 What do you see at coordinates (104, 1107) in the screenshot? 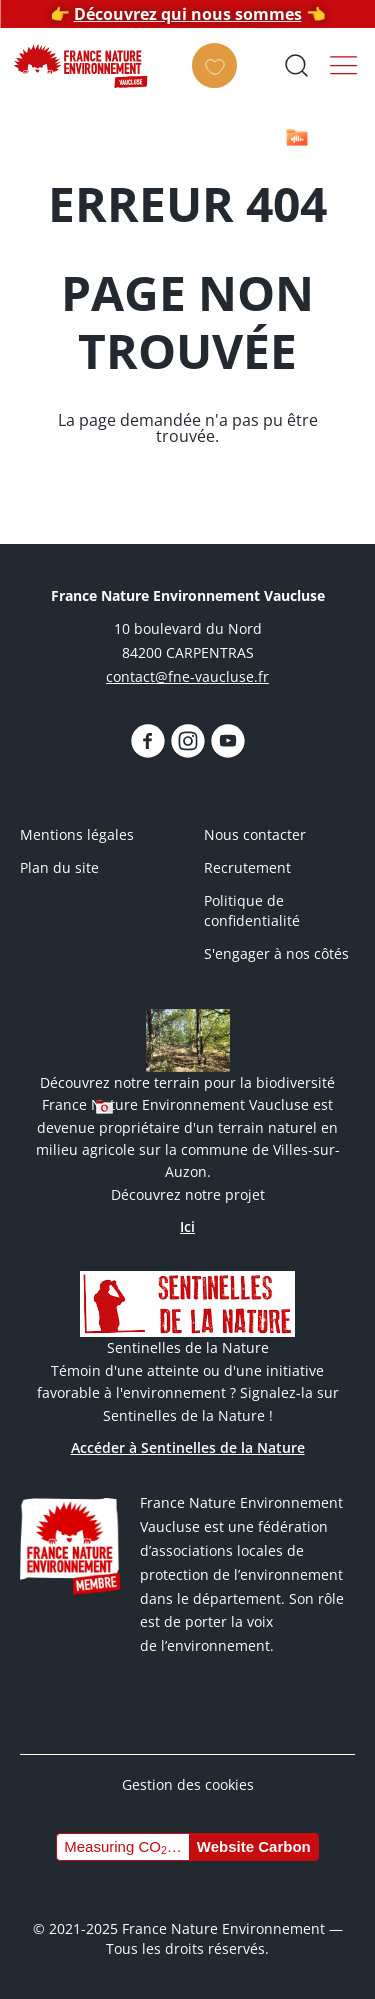
I see `open folder containing Opera browser files` at bounding box center [104, 1107].